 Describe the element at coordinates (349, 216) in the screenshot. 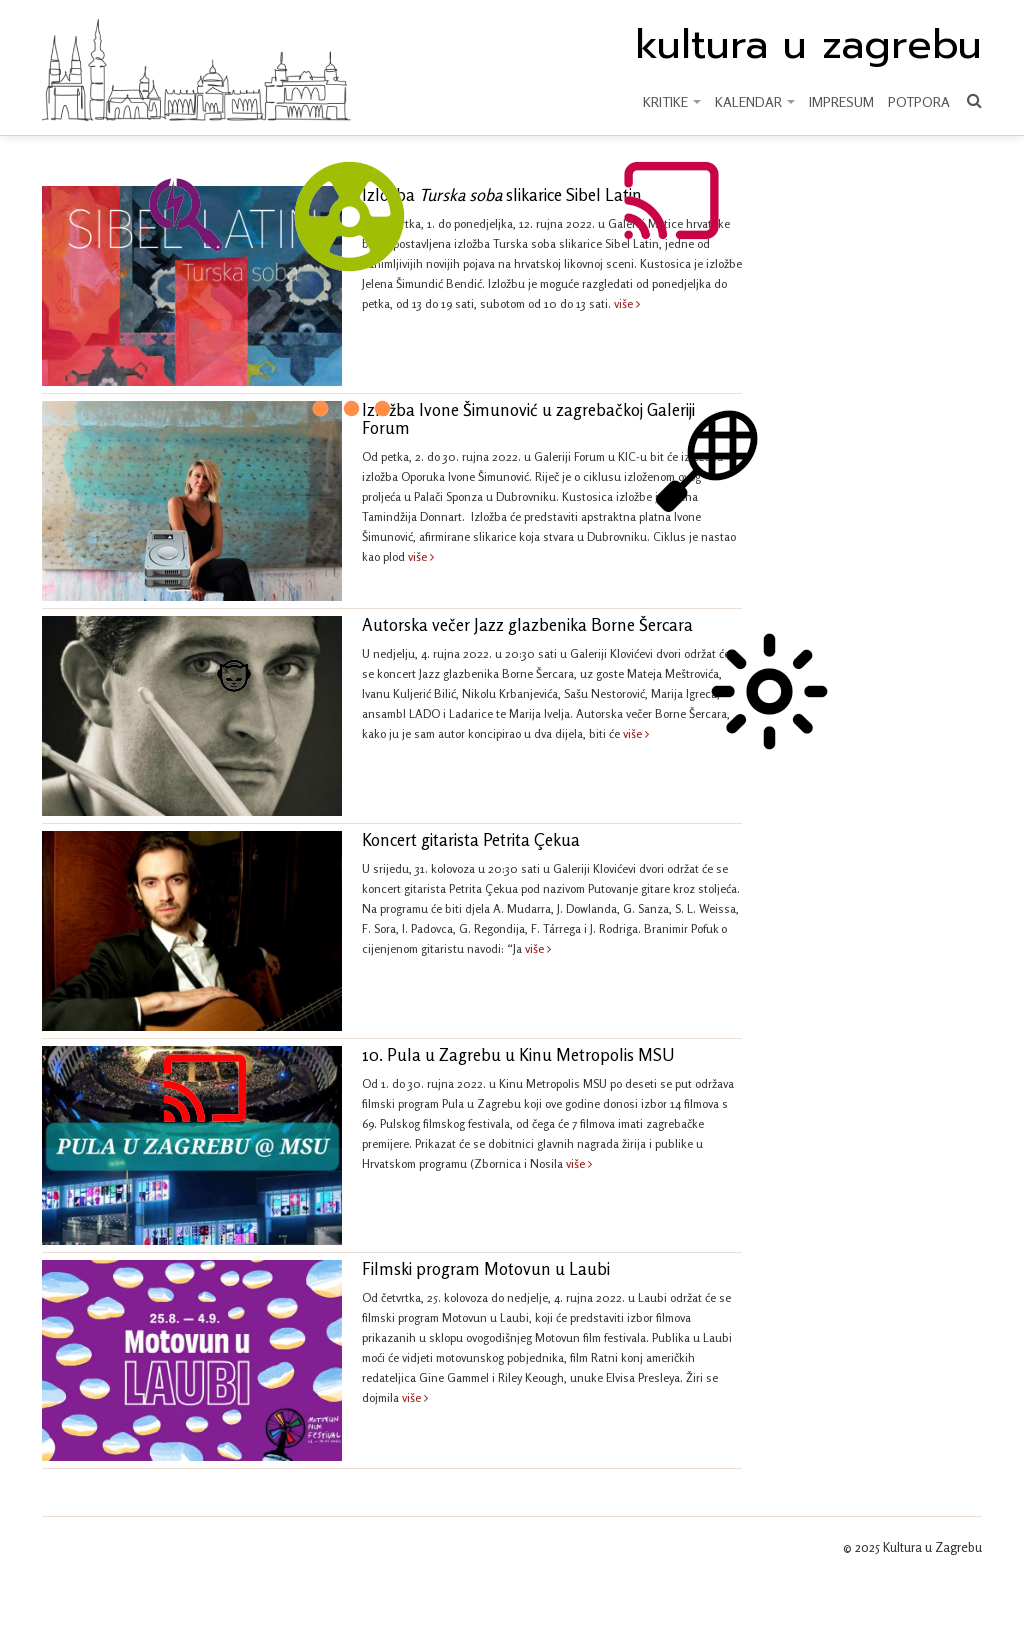

I see `indicates radioactive or hazardous material warning` at that location.